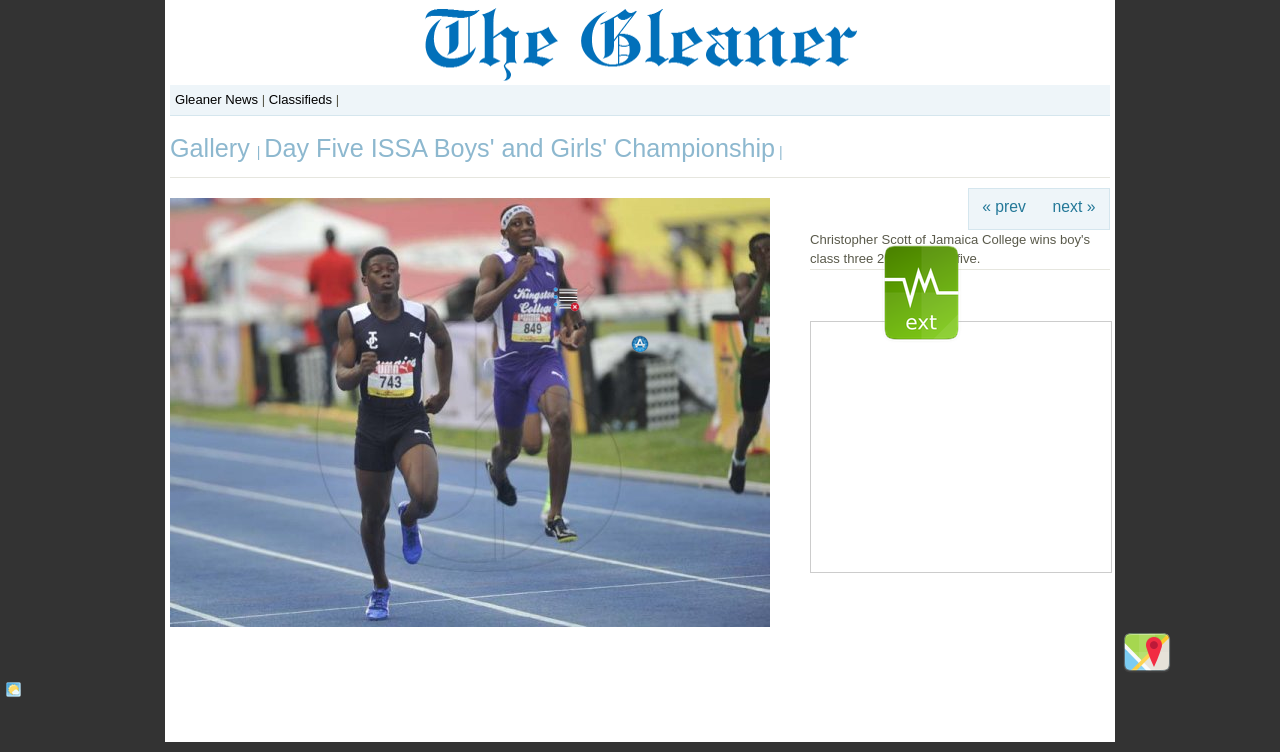 This screenshot has height=752, width=1280. I want to click on open software properties settings, so click(640, 344).